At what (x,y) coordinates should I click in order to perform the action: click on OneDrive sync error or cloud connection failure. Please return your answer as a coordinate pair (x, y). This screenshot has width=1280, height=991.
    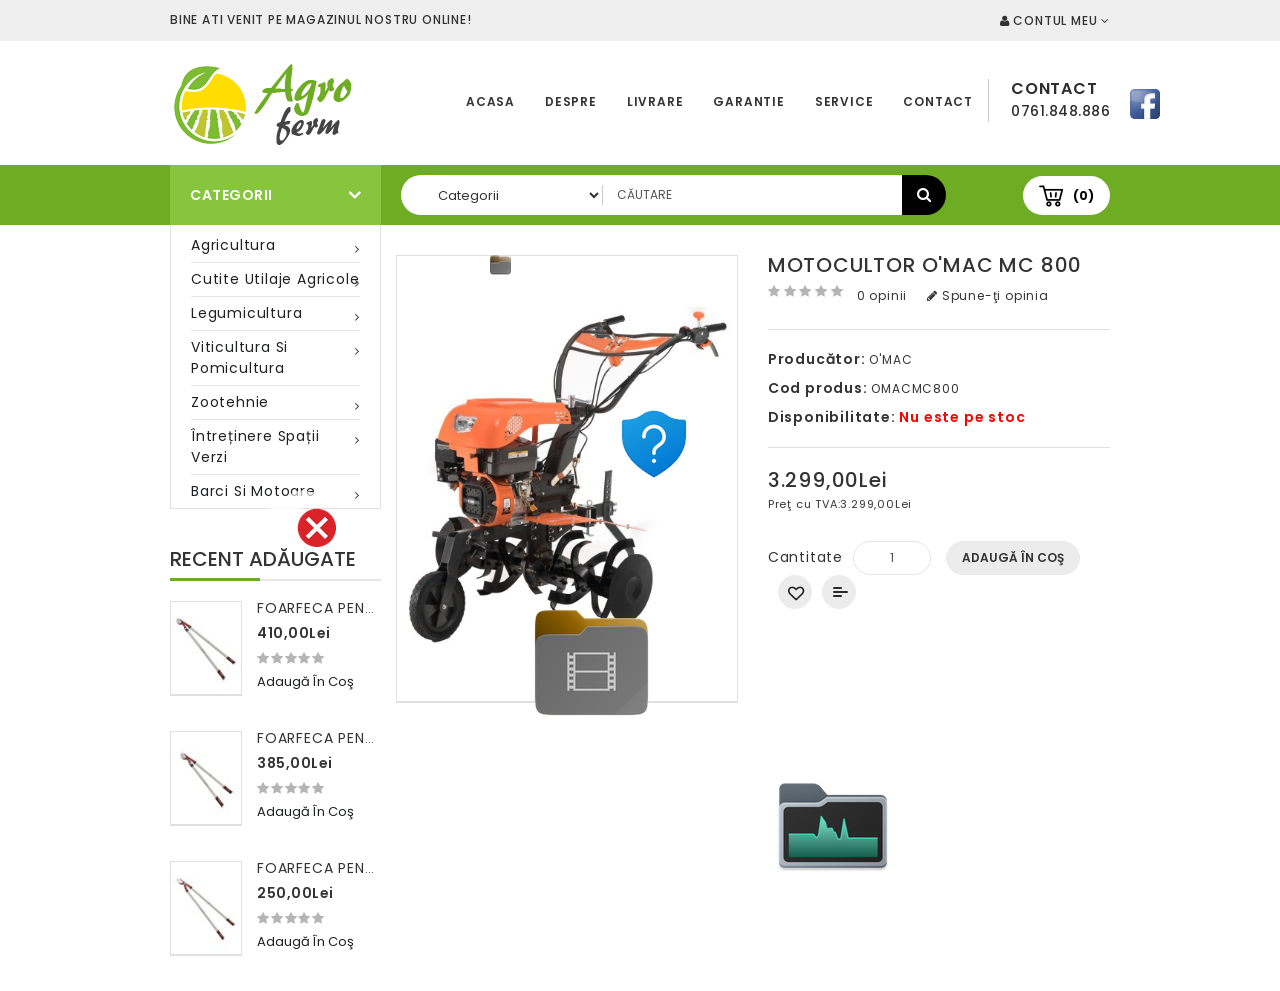
    Looking at the image, I should click on (302, 513).